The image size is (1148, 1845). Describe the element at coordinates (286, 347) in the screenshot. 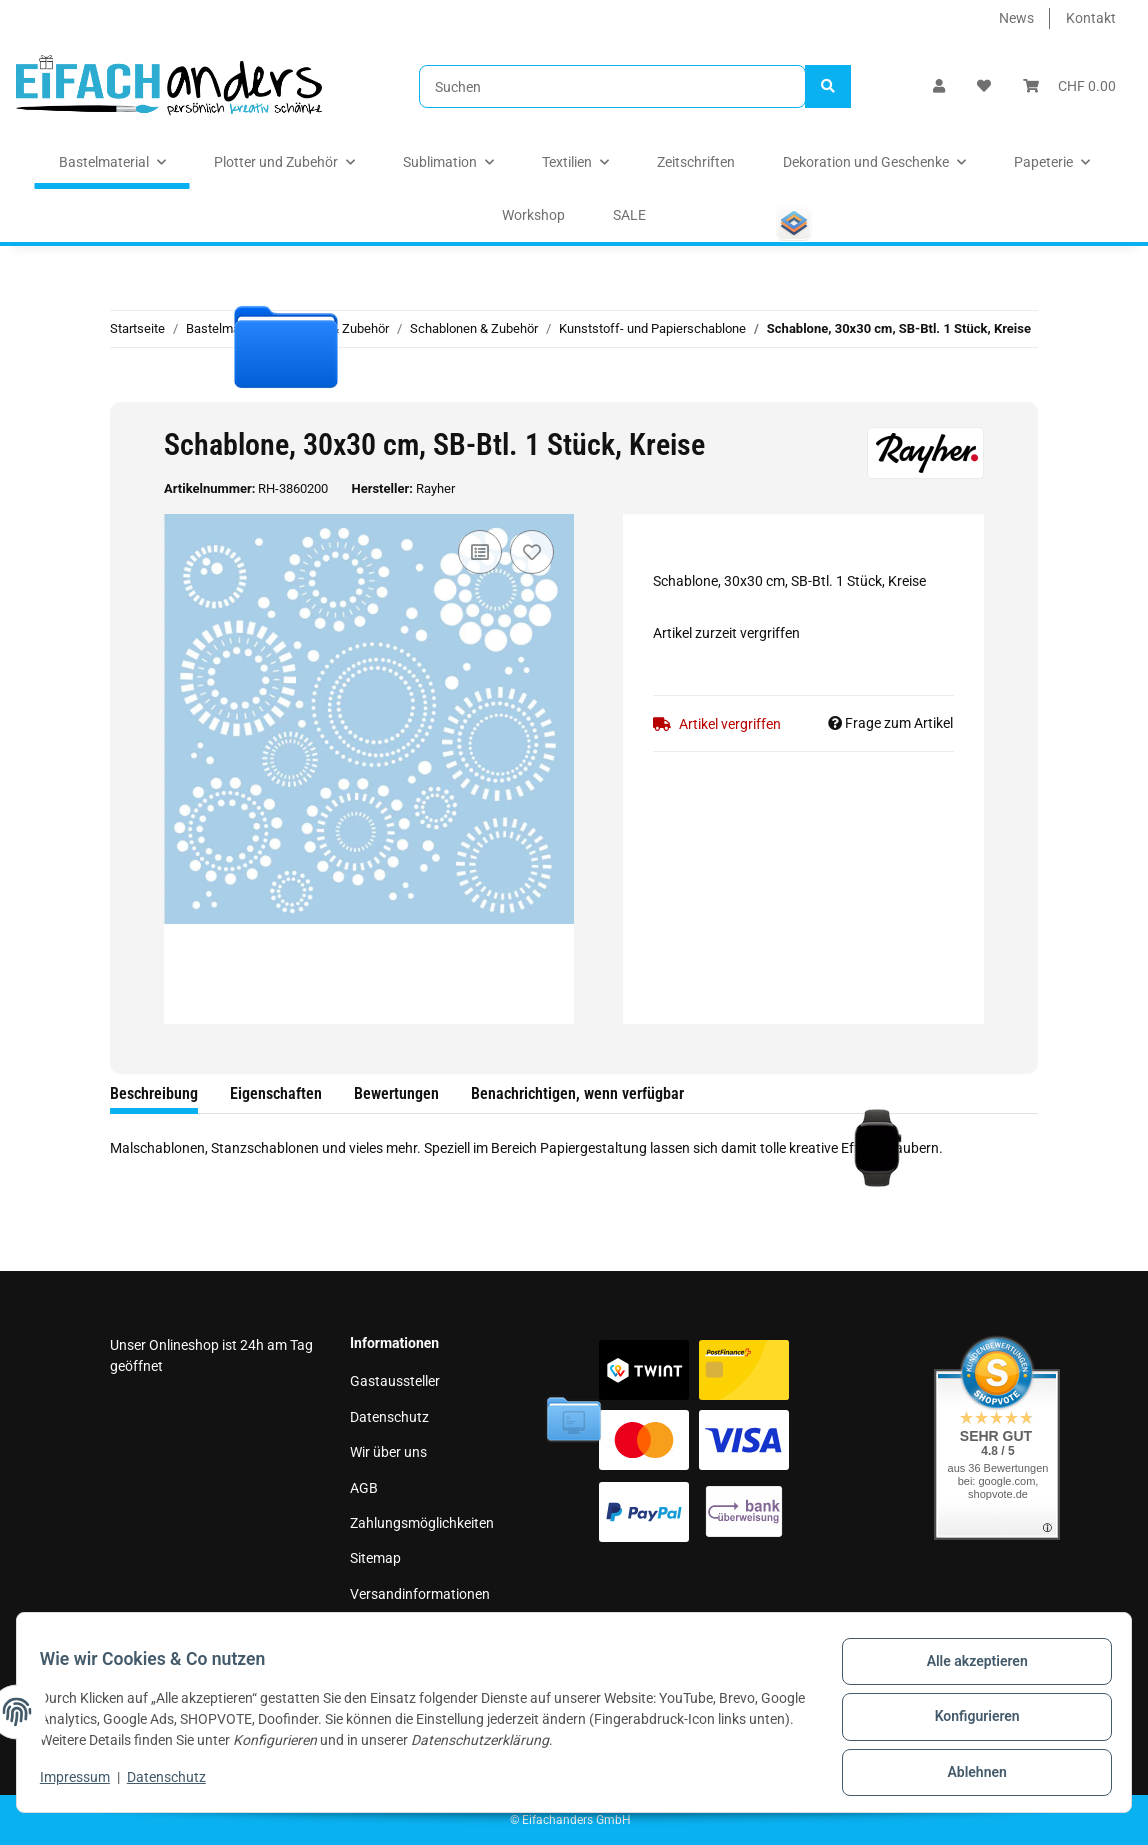

I see `open folder to view files` at that location.